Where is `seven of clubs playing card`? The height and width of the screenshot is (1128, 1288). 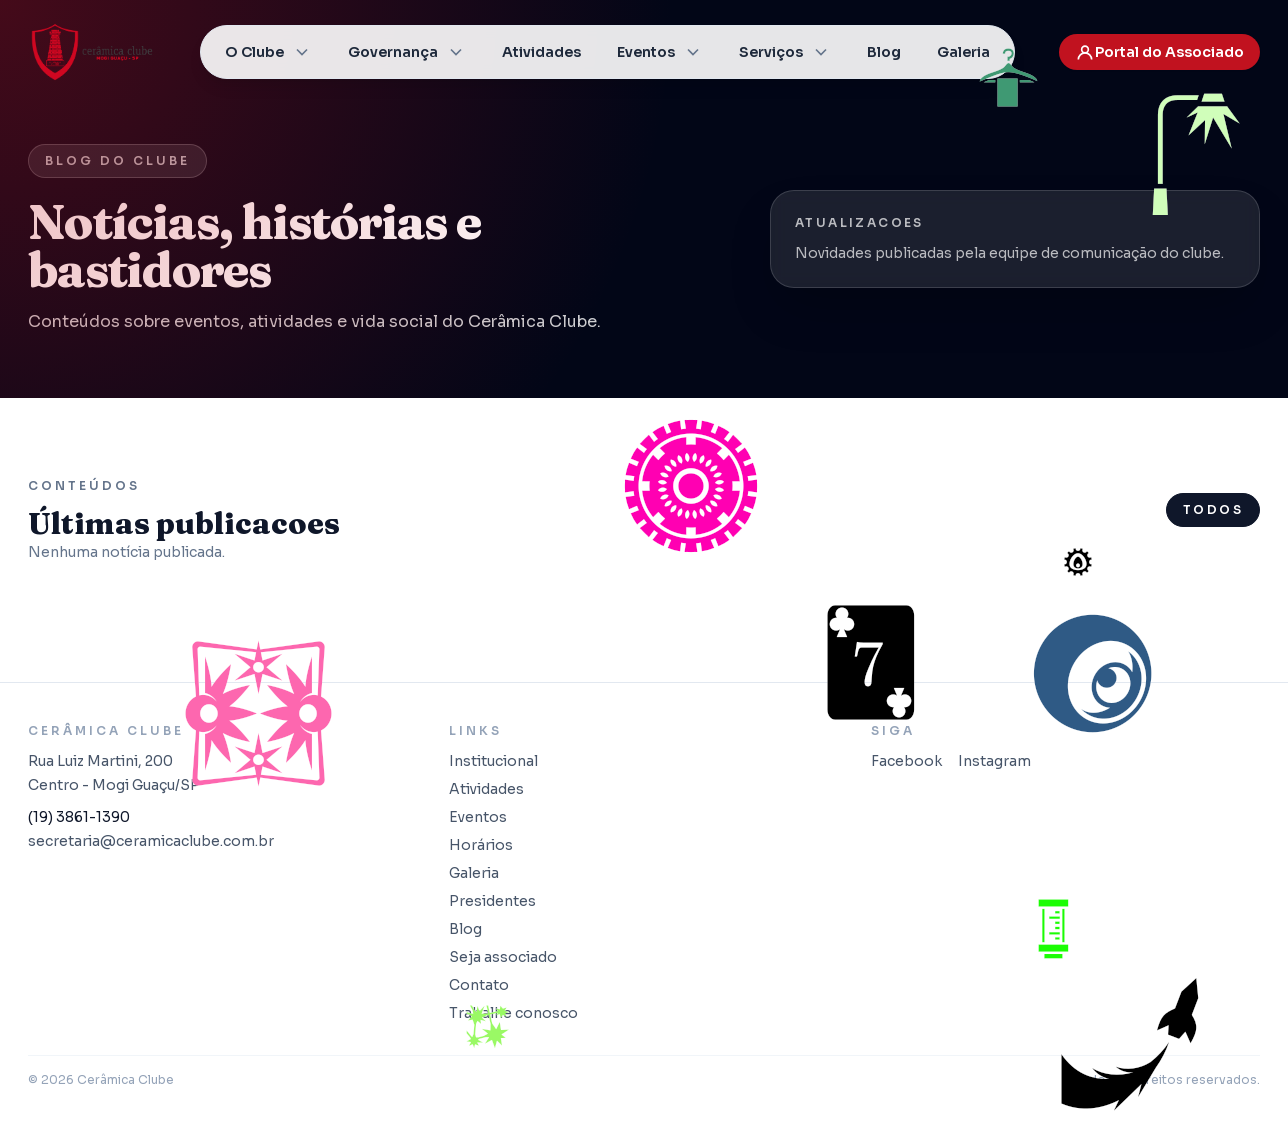 seven of clubs playing card is located at coordinates (870, 662).